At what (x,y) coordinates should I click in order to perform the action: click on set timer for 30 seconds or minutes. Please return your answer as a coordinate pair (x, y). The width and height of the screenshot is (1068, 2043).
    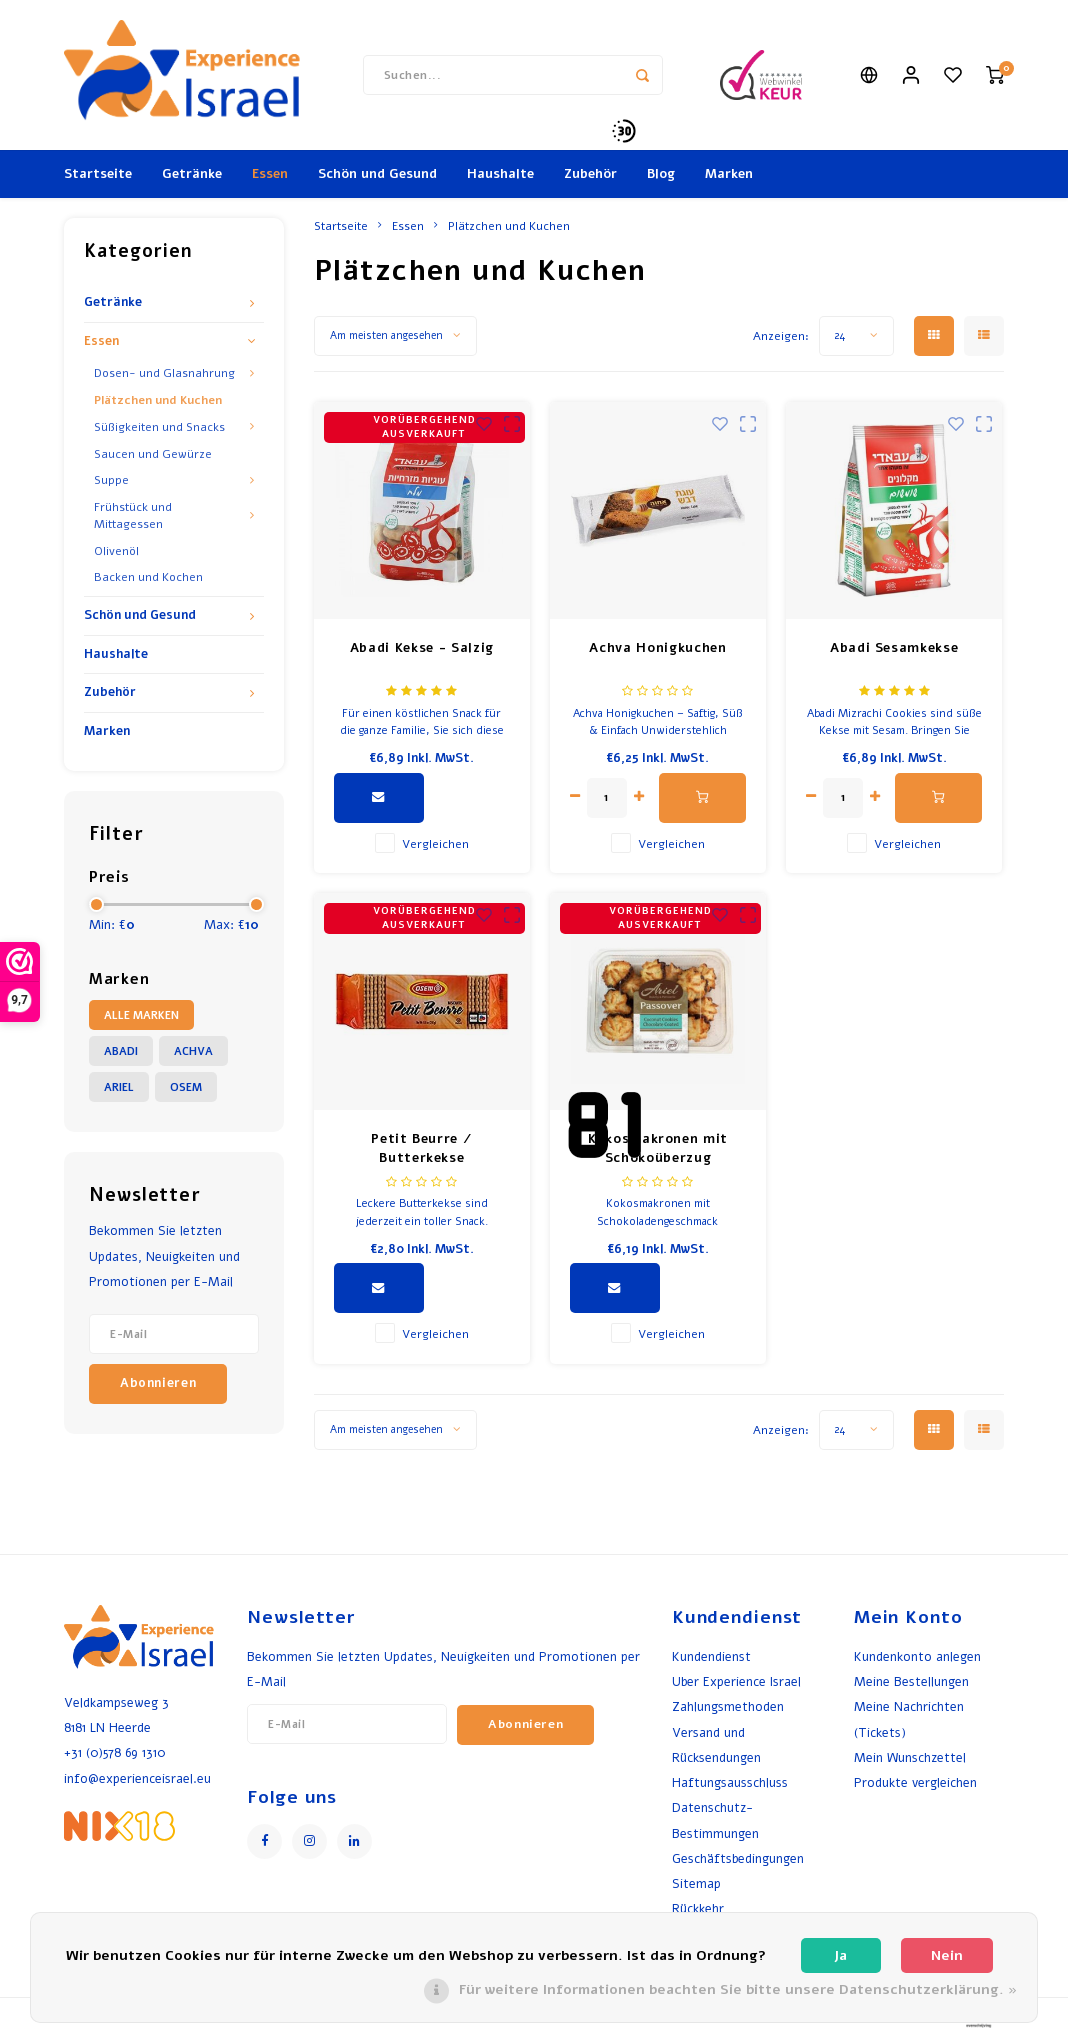
    Looking at the image, I should click on (624, 131).